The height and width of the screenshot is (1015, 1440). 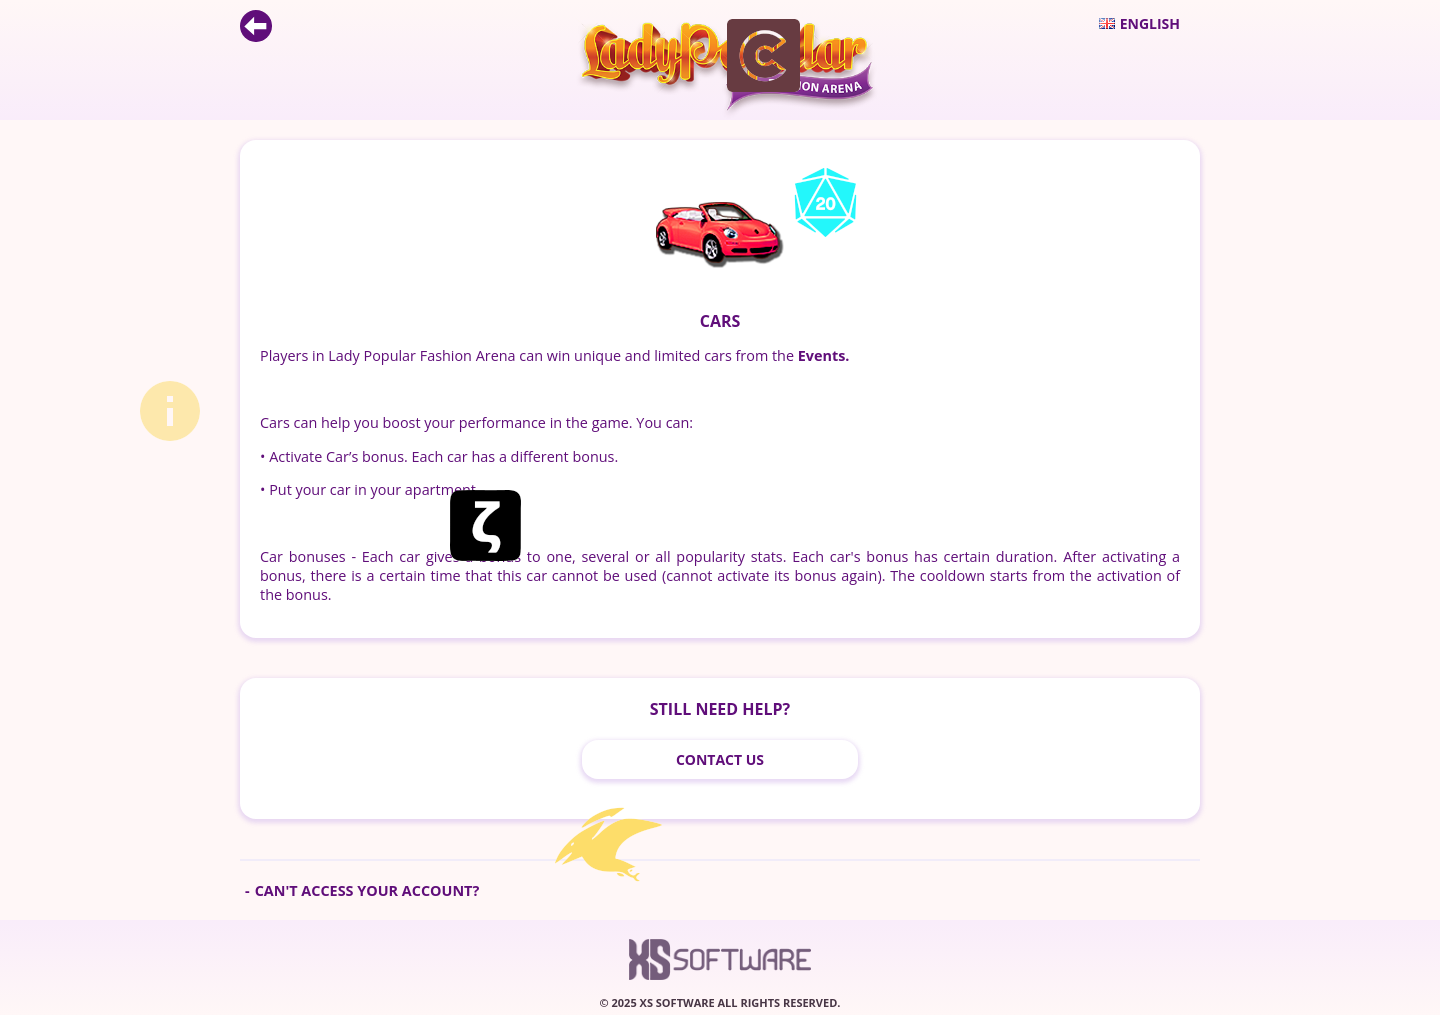 I want to click on cheerio library logo, so click(x=763, y=55).